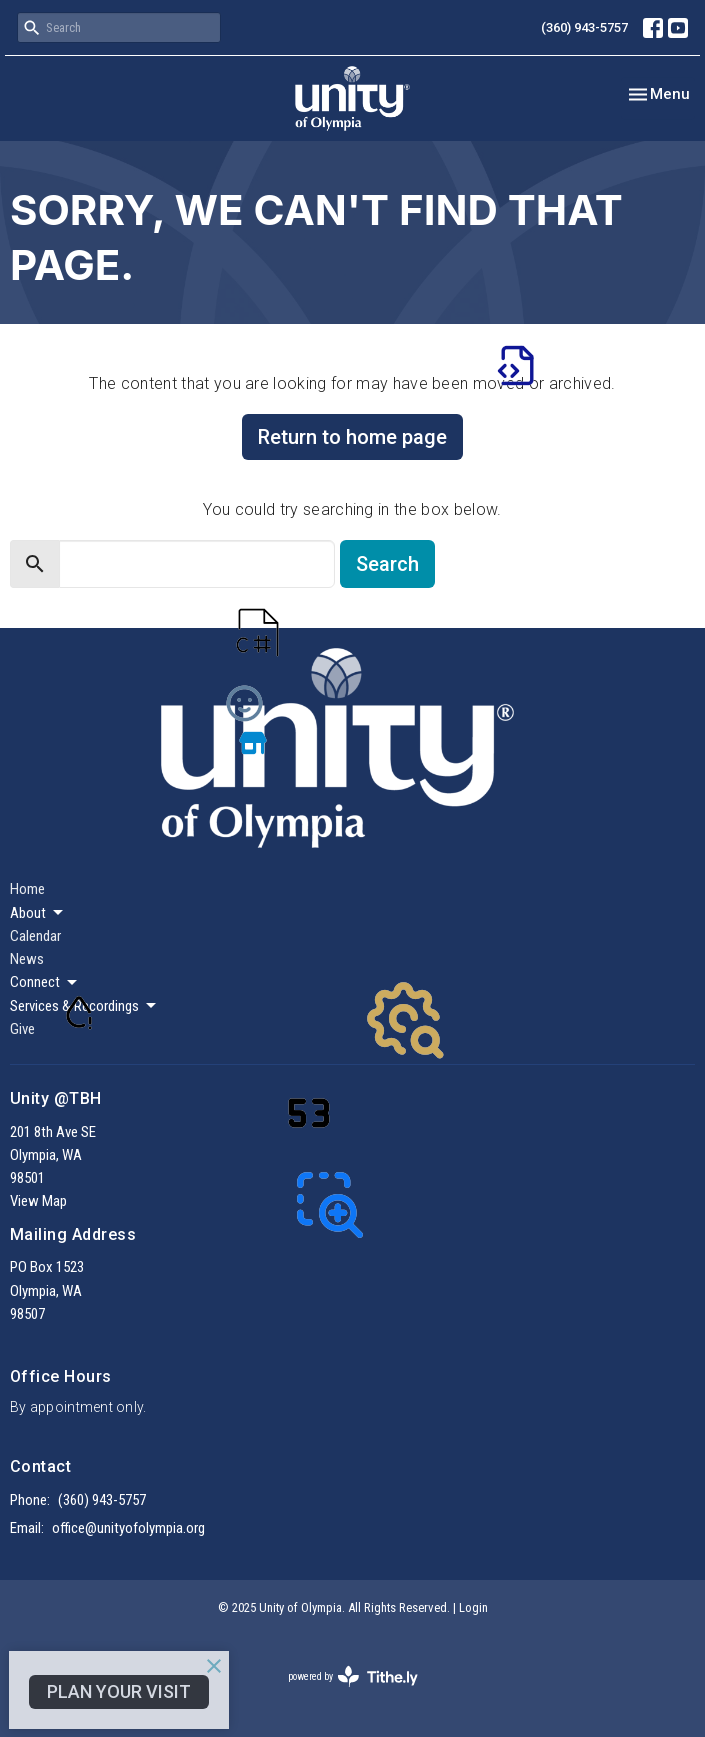  I want to click on open the shop or store, so click(253, 743).